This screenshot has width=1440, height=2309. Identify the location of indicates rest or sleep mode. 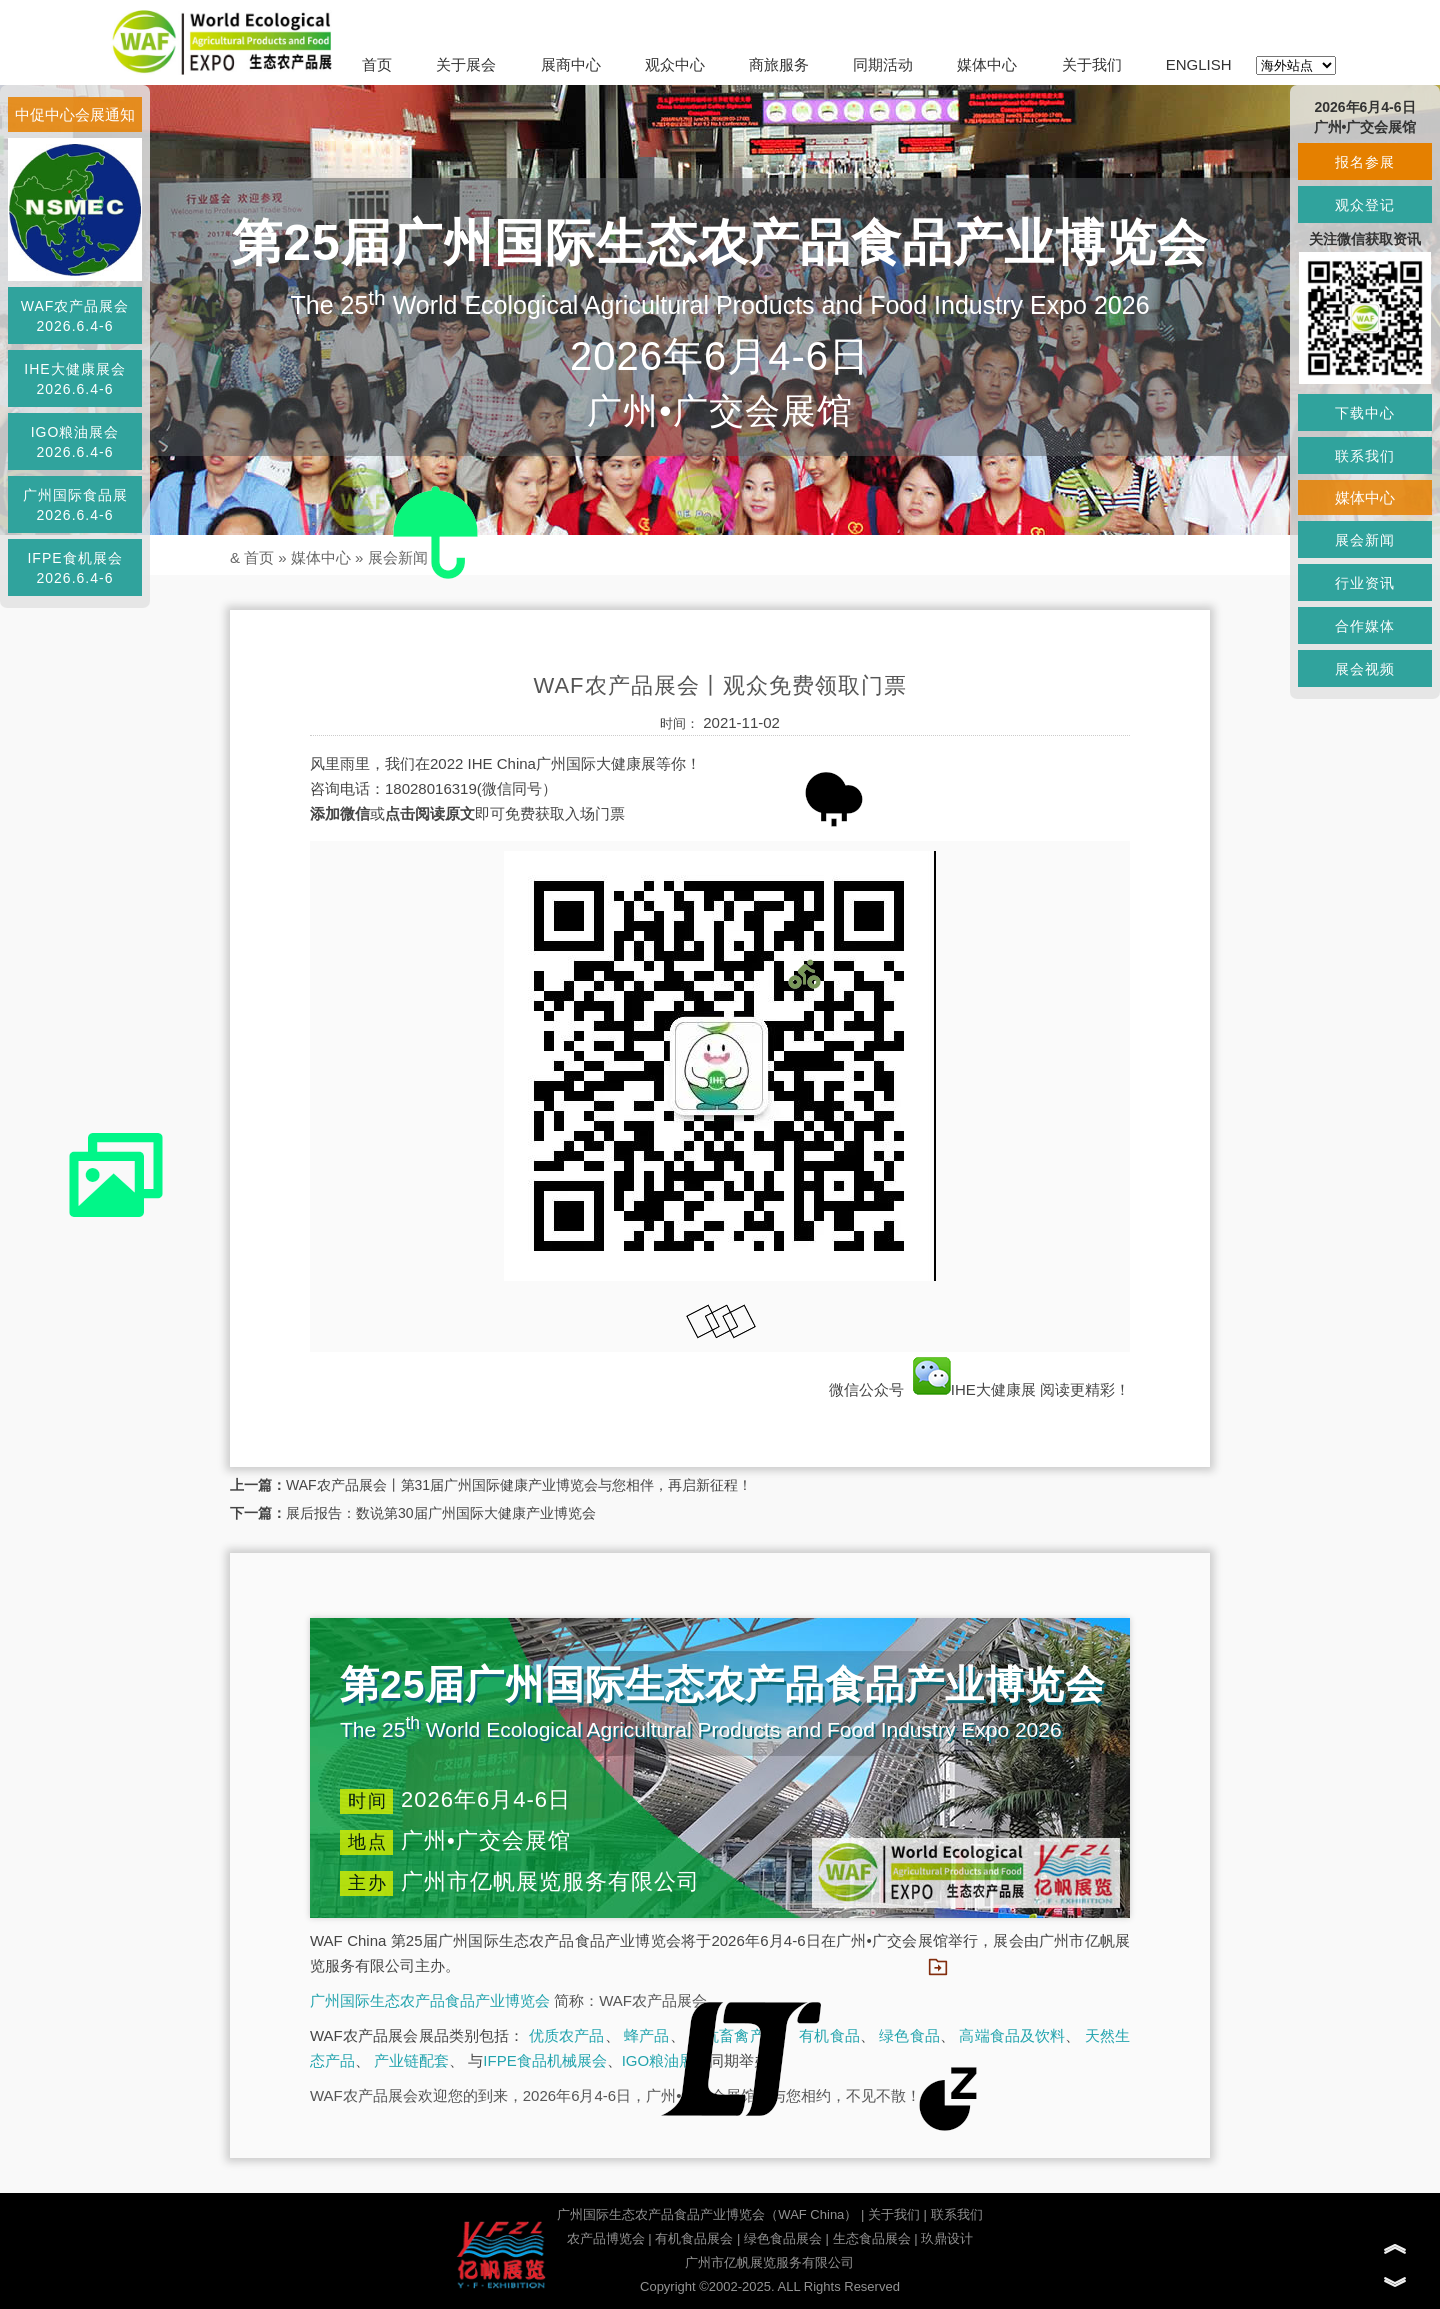
(948, 2099).